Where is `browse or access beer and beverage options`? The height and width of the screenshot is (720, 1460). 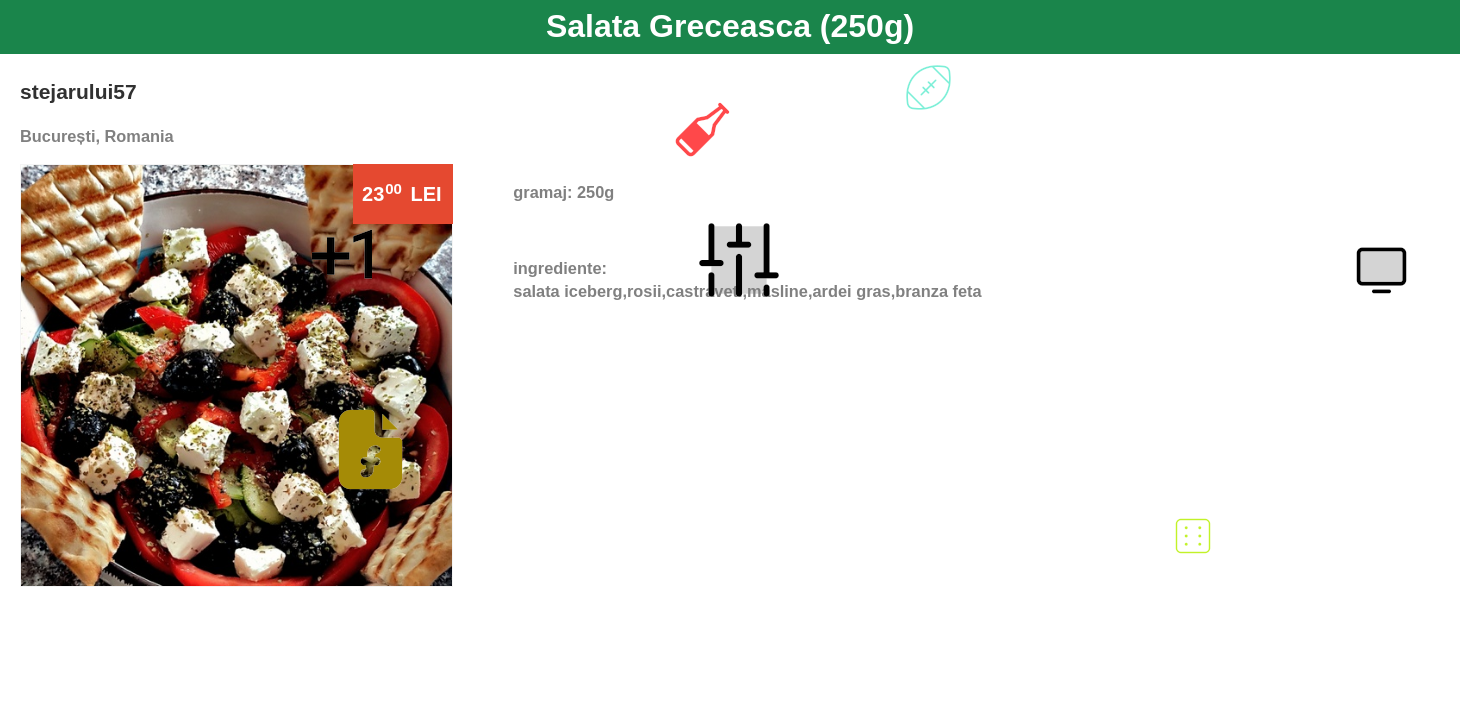 browse or access beer and beverage options is located at coordinates (701, 130).